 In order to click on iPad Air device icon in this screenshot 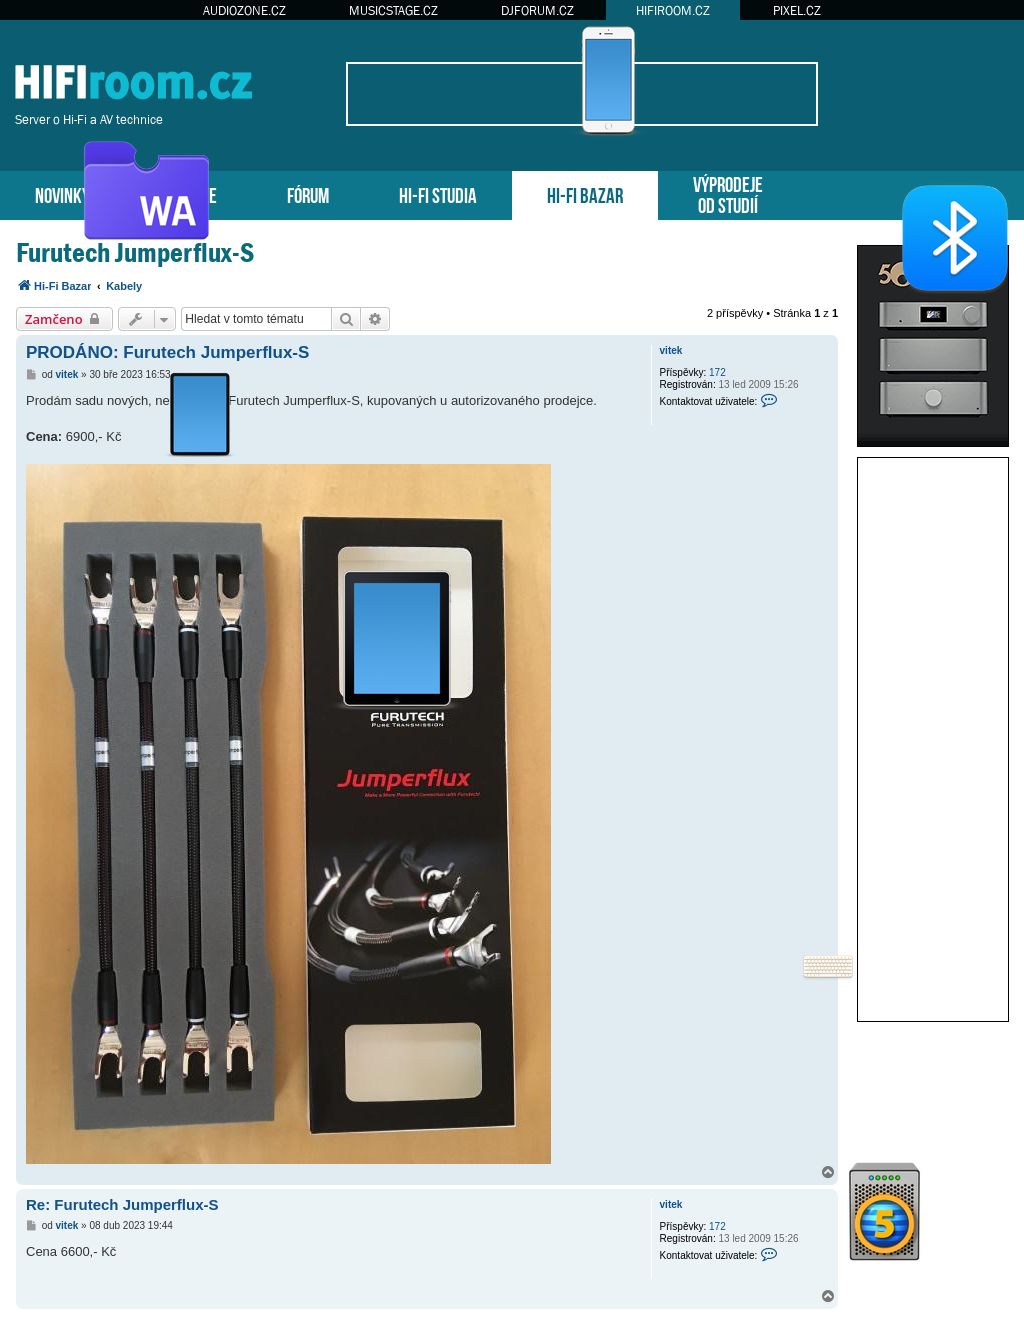, I will do `click(200, 415)`.